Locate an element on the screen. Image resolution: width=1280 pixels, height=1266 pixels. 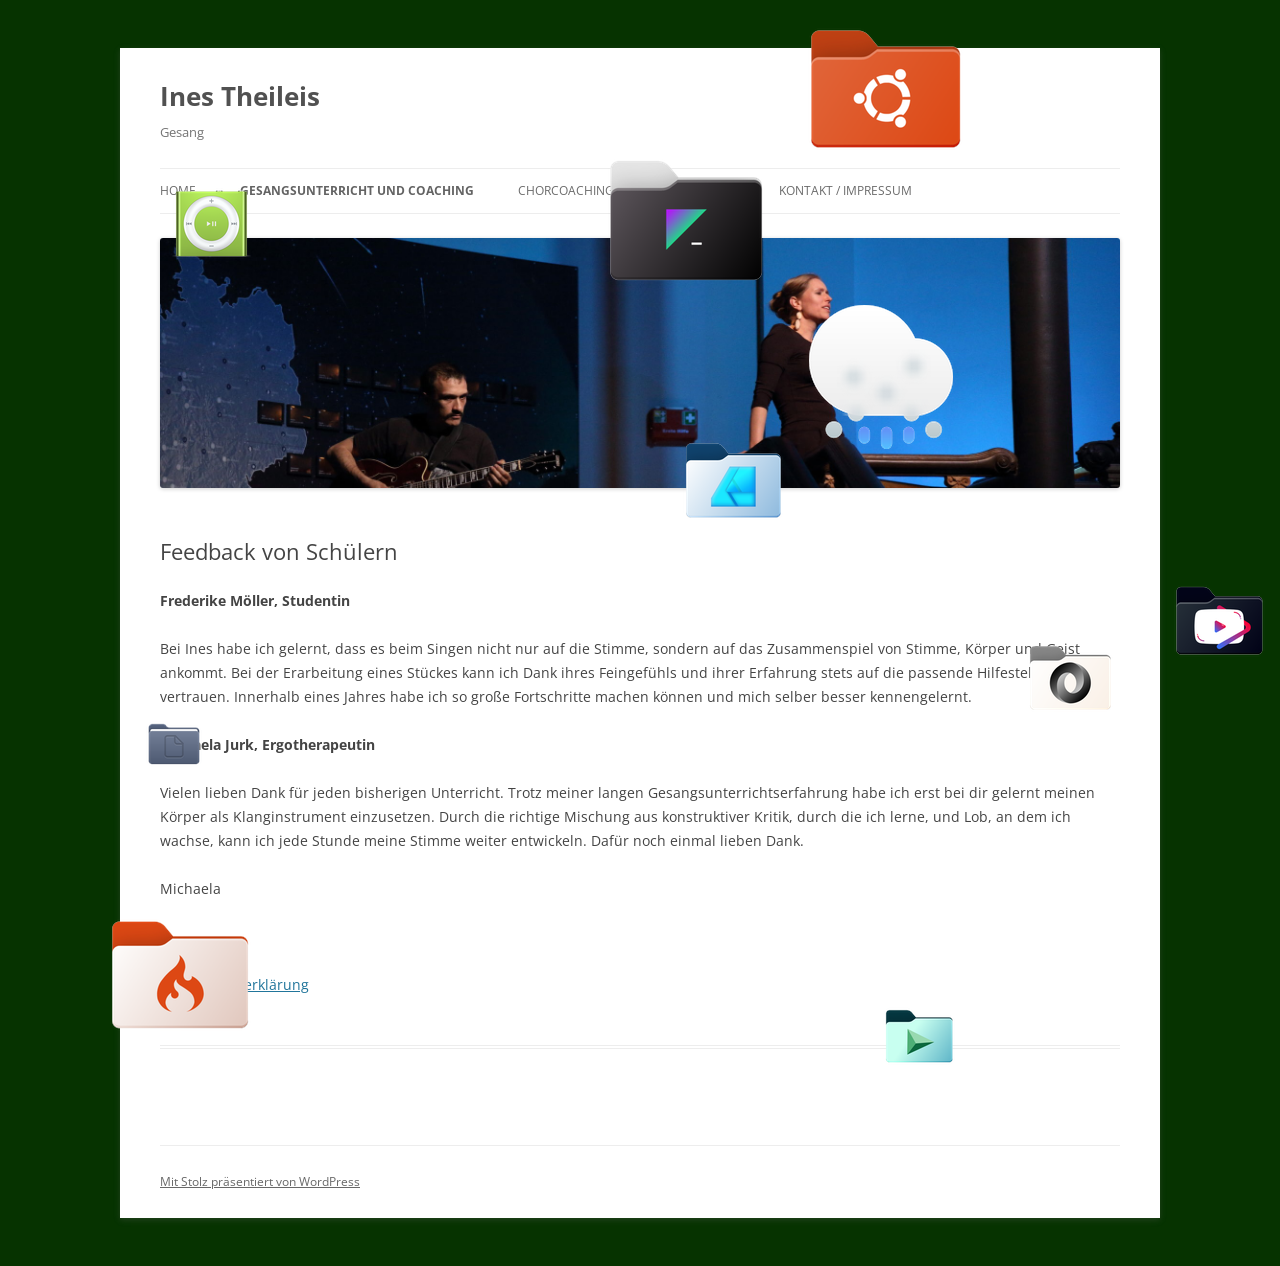
open internet download manager folder is located at coordinates (919, 1038).